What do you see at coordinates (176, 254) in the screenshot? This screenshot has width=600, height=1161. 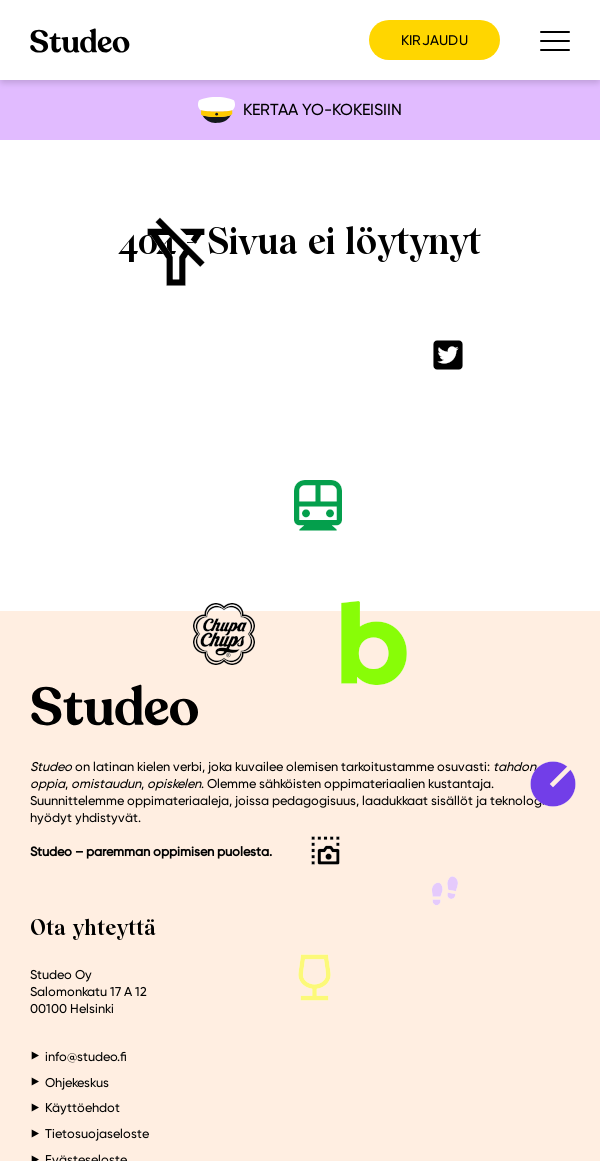 I see `clear all active filters` at bounding box center [176, 254].